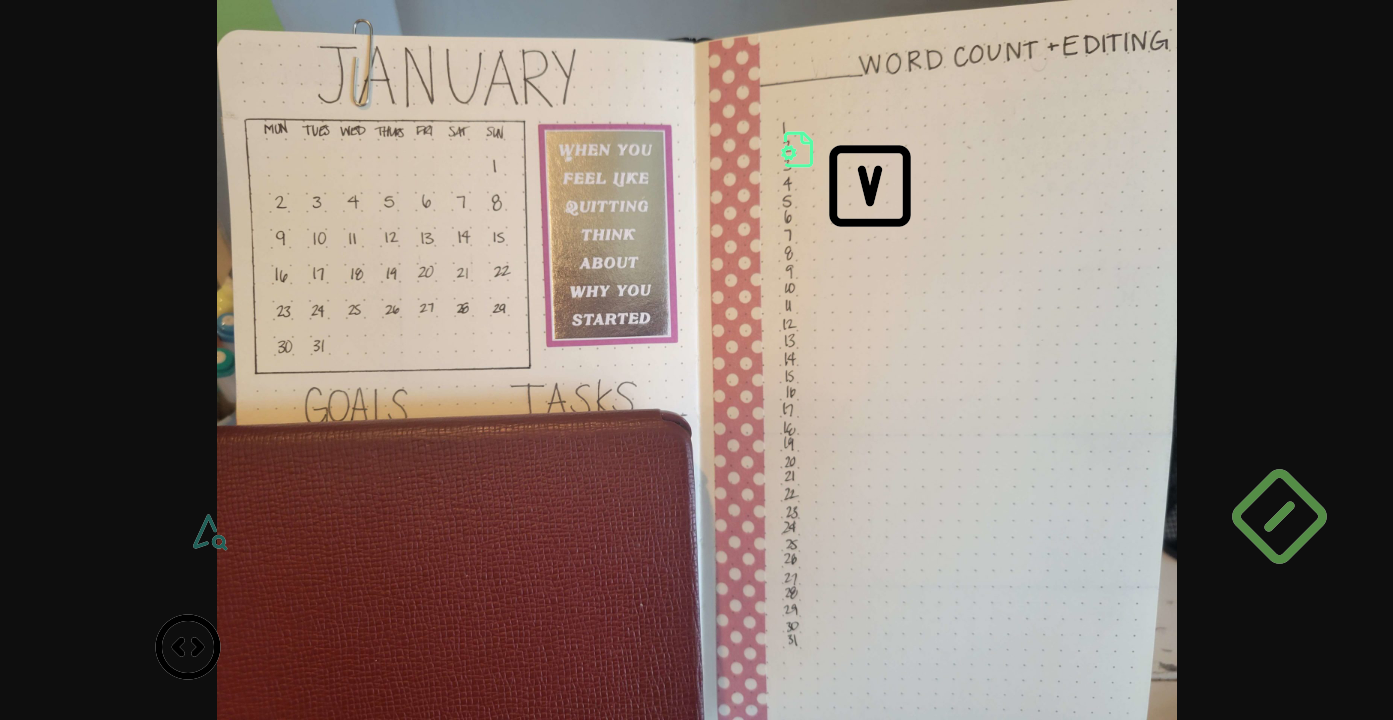 Image resolution: width=1393 pixels, height=720 pixels. I want to click on search for directions or routes, so click(208, 531).